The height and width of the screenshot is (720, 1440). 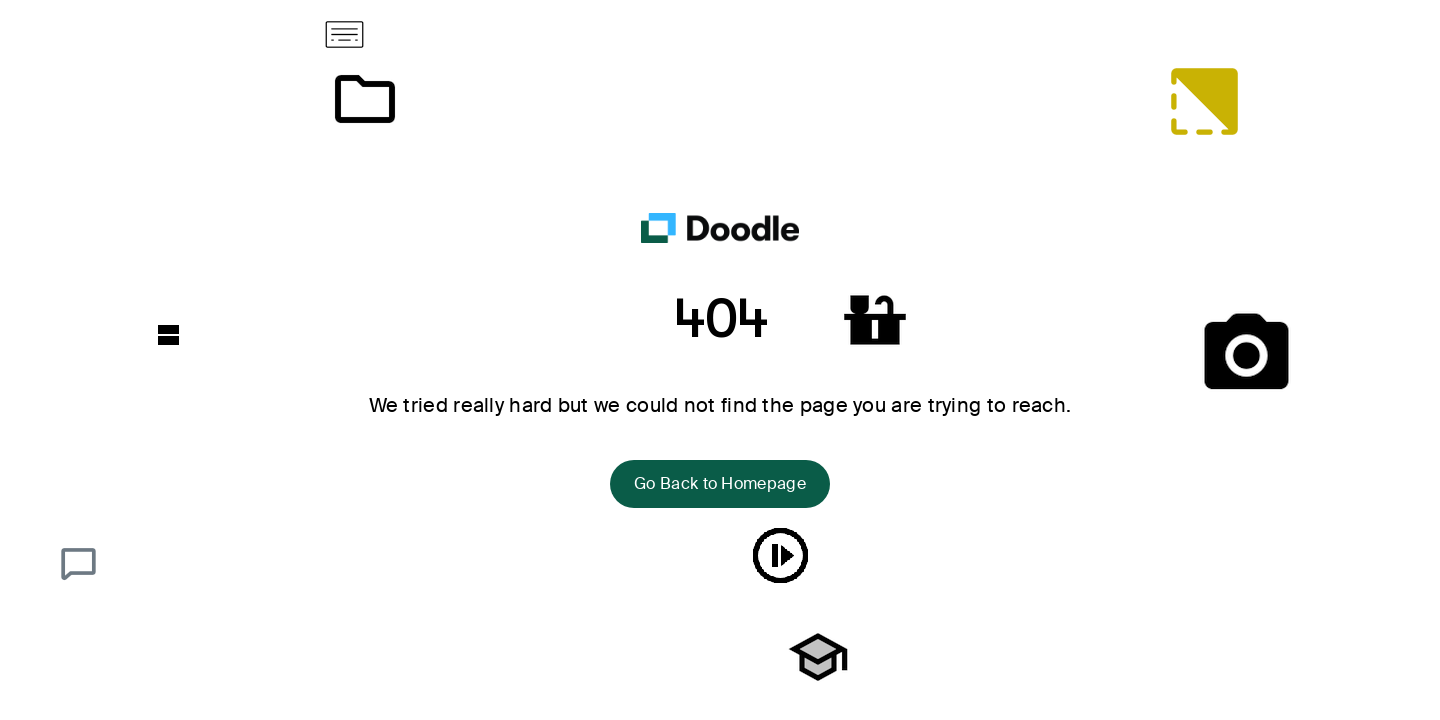 What do you see at coordinates (1246, 355) in the screenshot?
I see `open camera to take a photo` at bounding box center [1246, 355].